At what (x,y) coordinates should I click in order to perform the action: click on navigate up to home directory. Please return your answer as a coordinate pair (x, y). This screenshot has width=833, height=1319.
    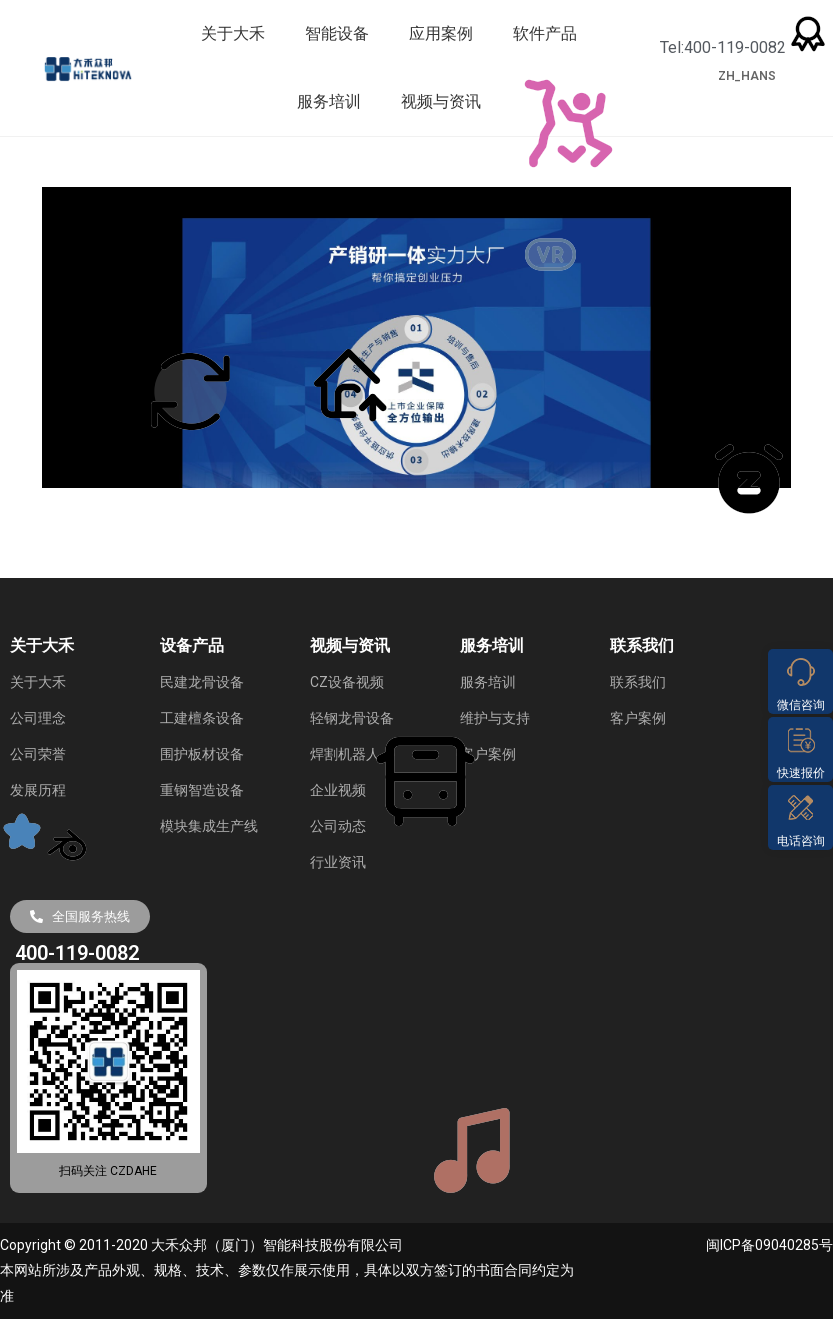
    Looking at the image, I should click on (348, 383).